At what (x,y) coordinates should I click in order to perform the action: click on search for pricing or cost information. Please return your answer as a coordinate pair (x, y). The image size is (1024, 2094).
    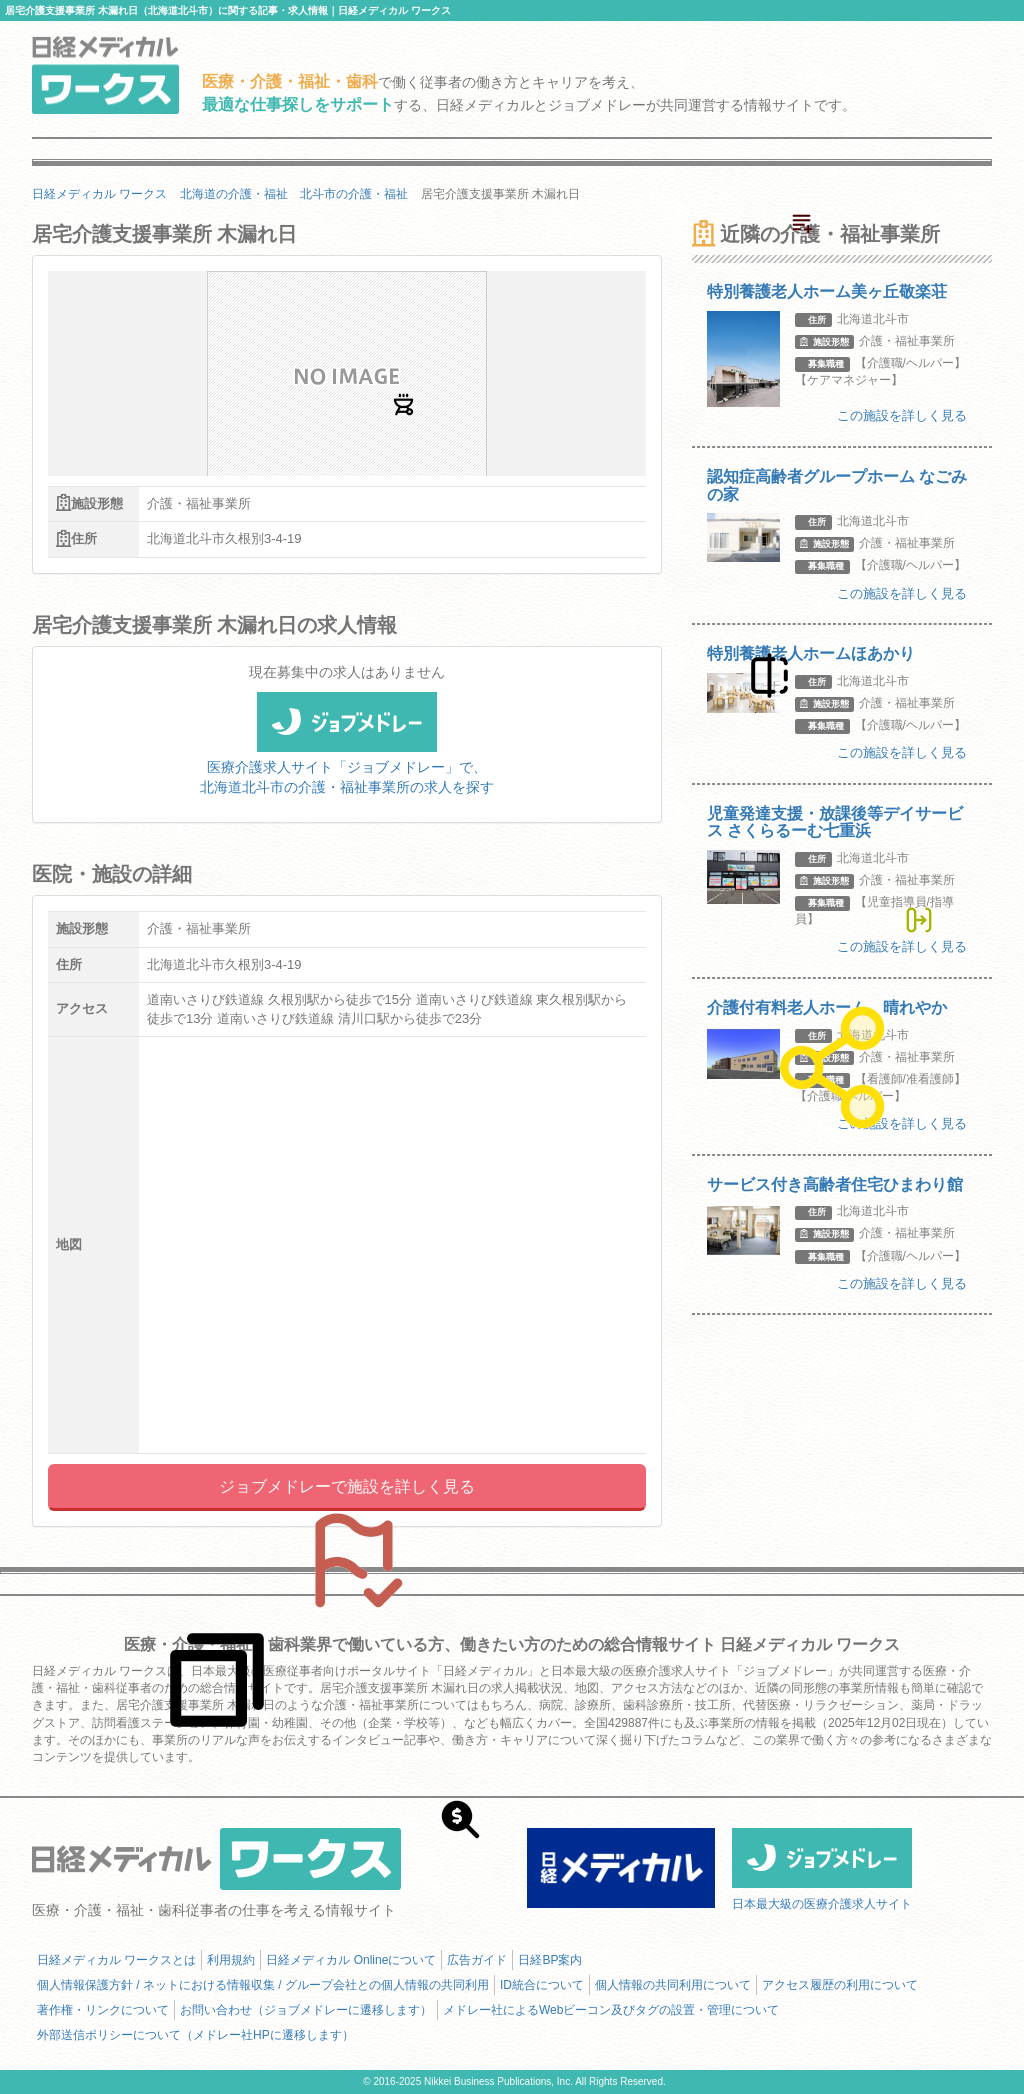
    Looking at the image, I should click on (460, 1819).